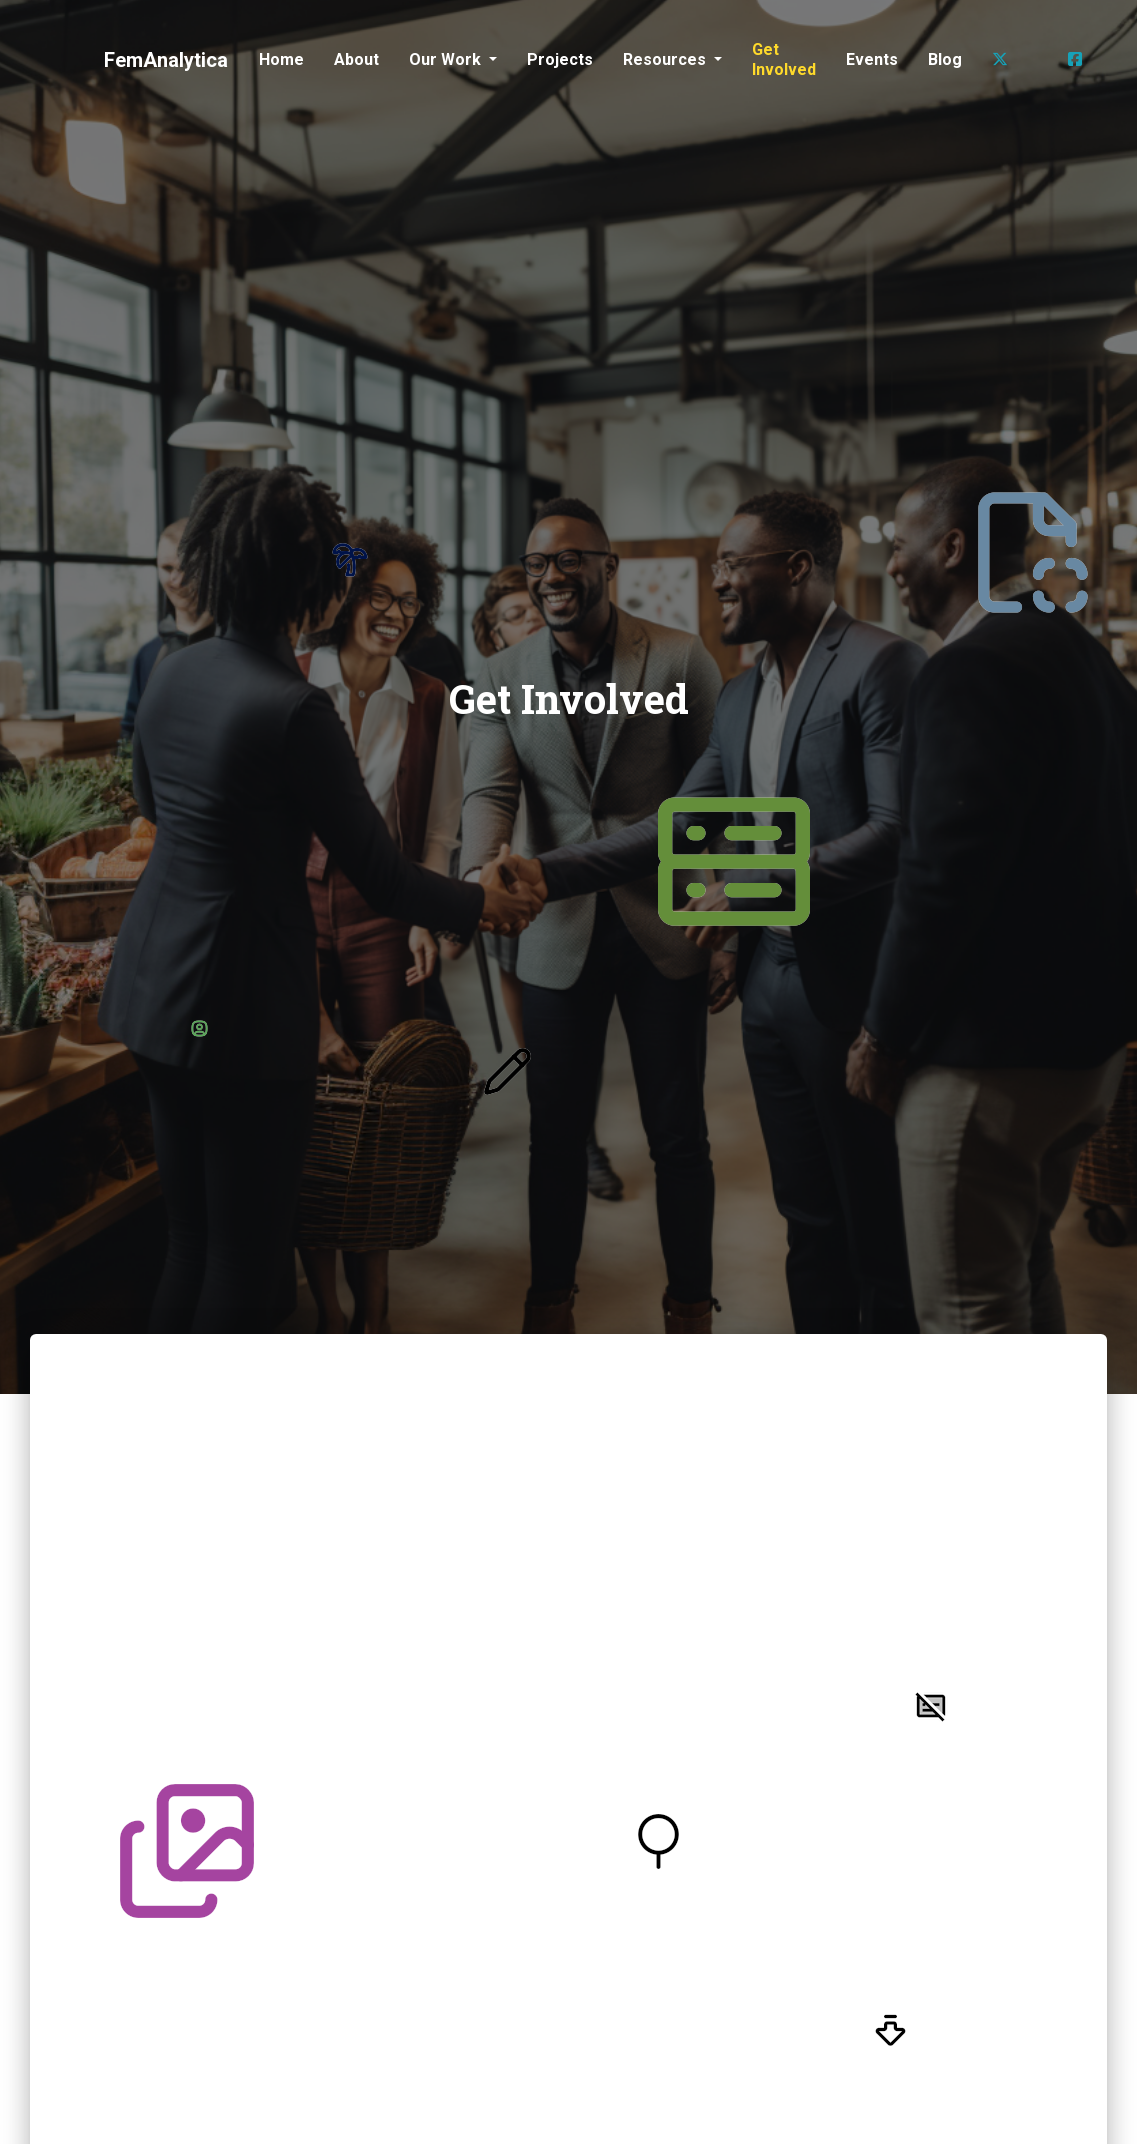 This screenshot has width=1137, height=2144. I want to click on view photo gallery, so click(187, 1851).